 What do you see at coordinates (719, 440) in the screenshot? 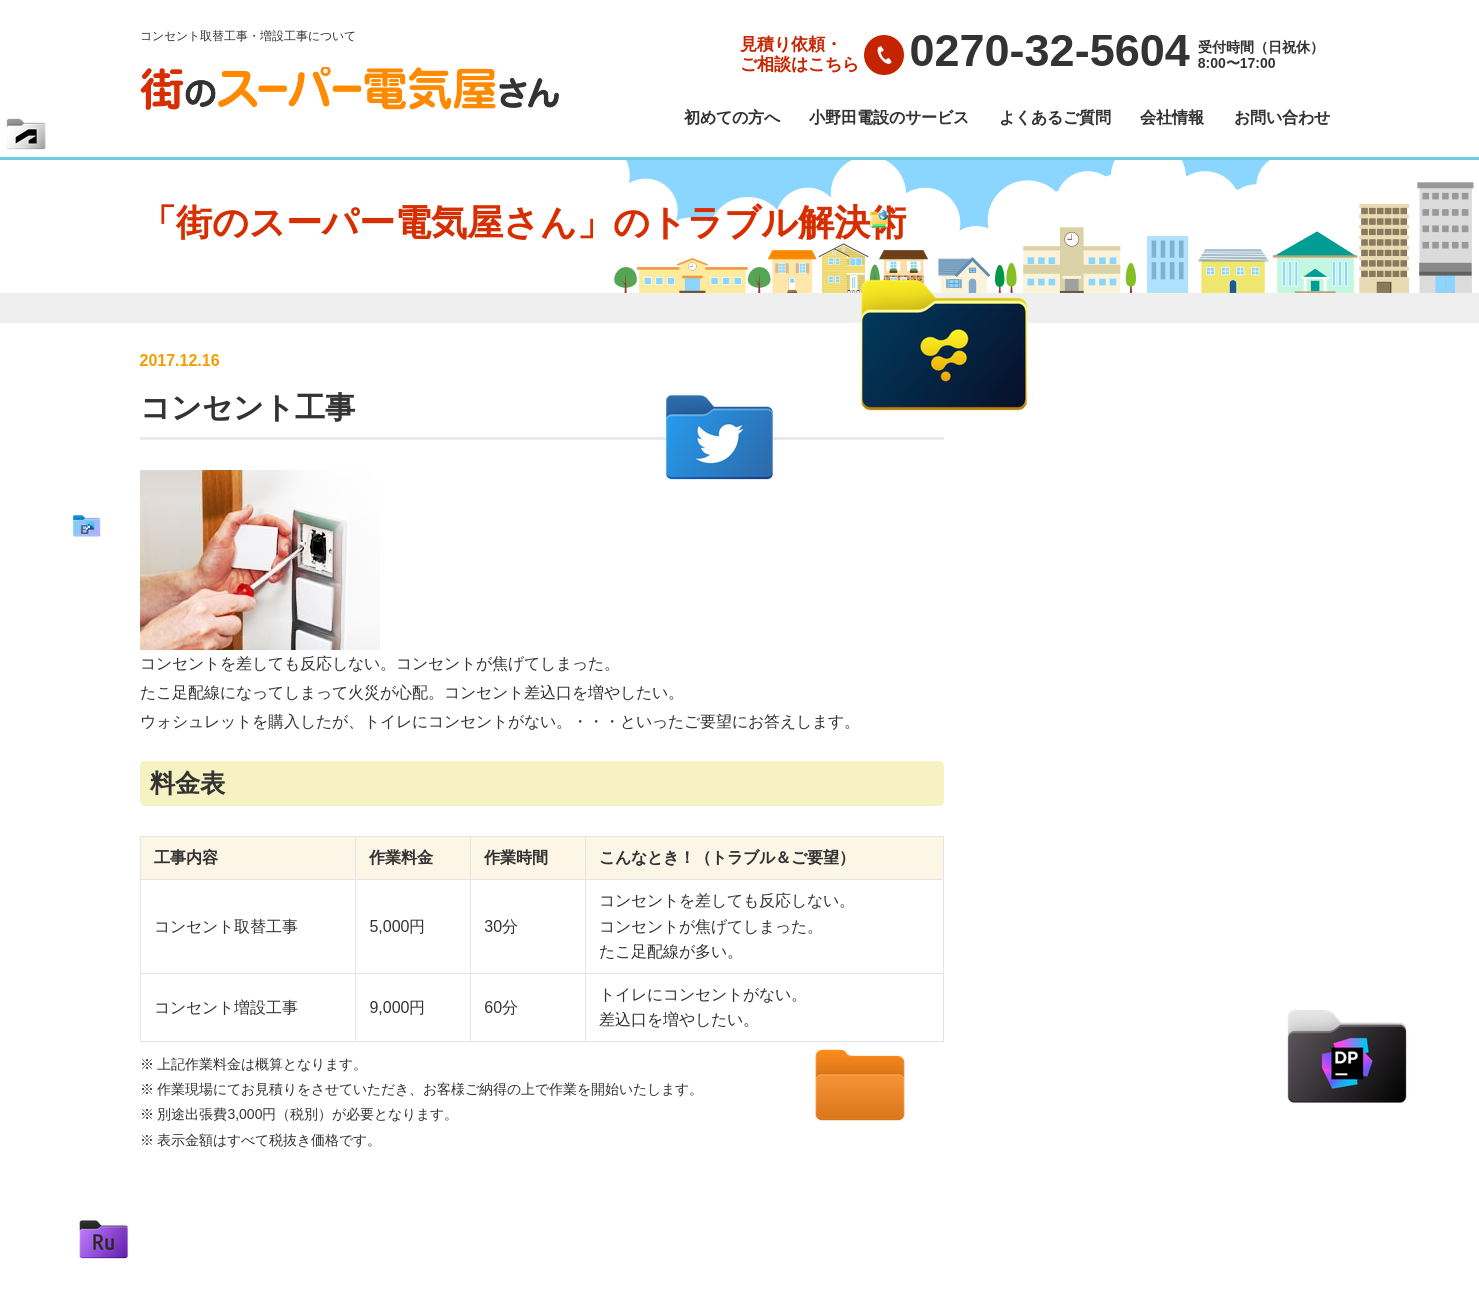
I see `open folder containing Twitter-related files` at bounding box center [719, 440].